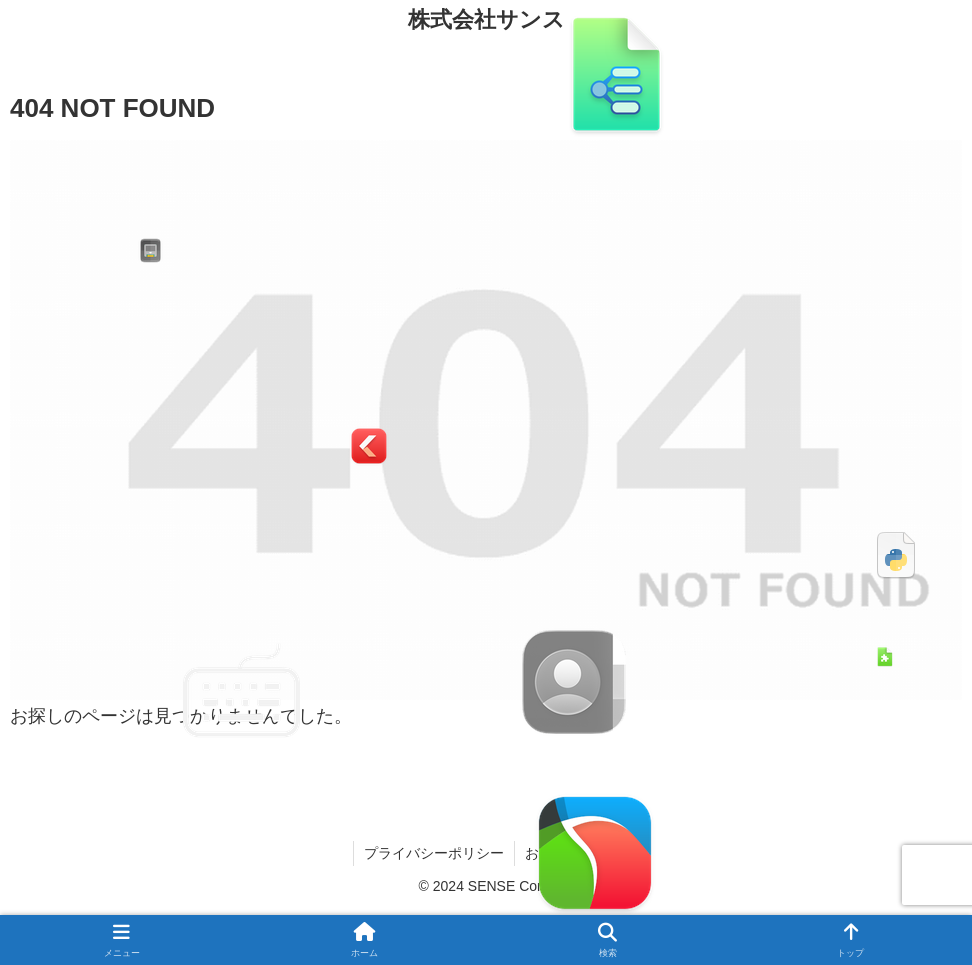 This screenshot has width=972, height=965. What do you see at coordinates (896, 555) in the screenshot?
I see `a python script or source code file` at bounding box center [896, 555].